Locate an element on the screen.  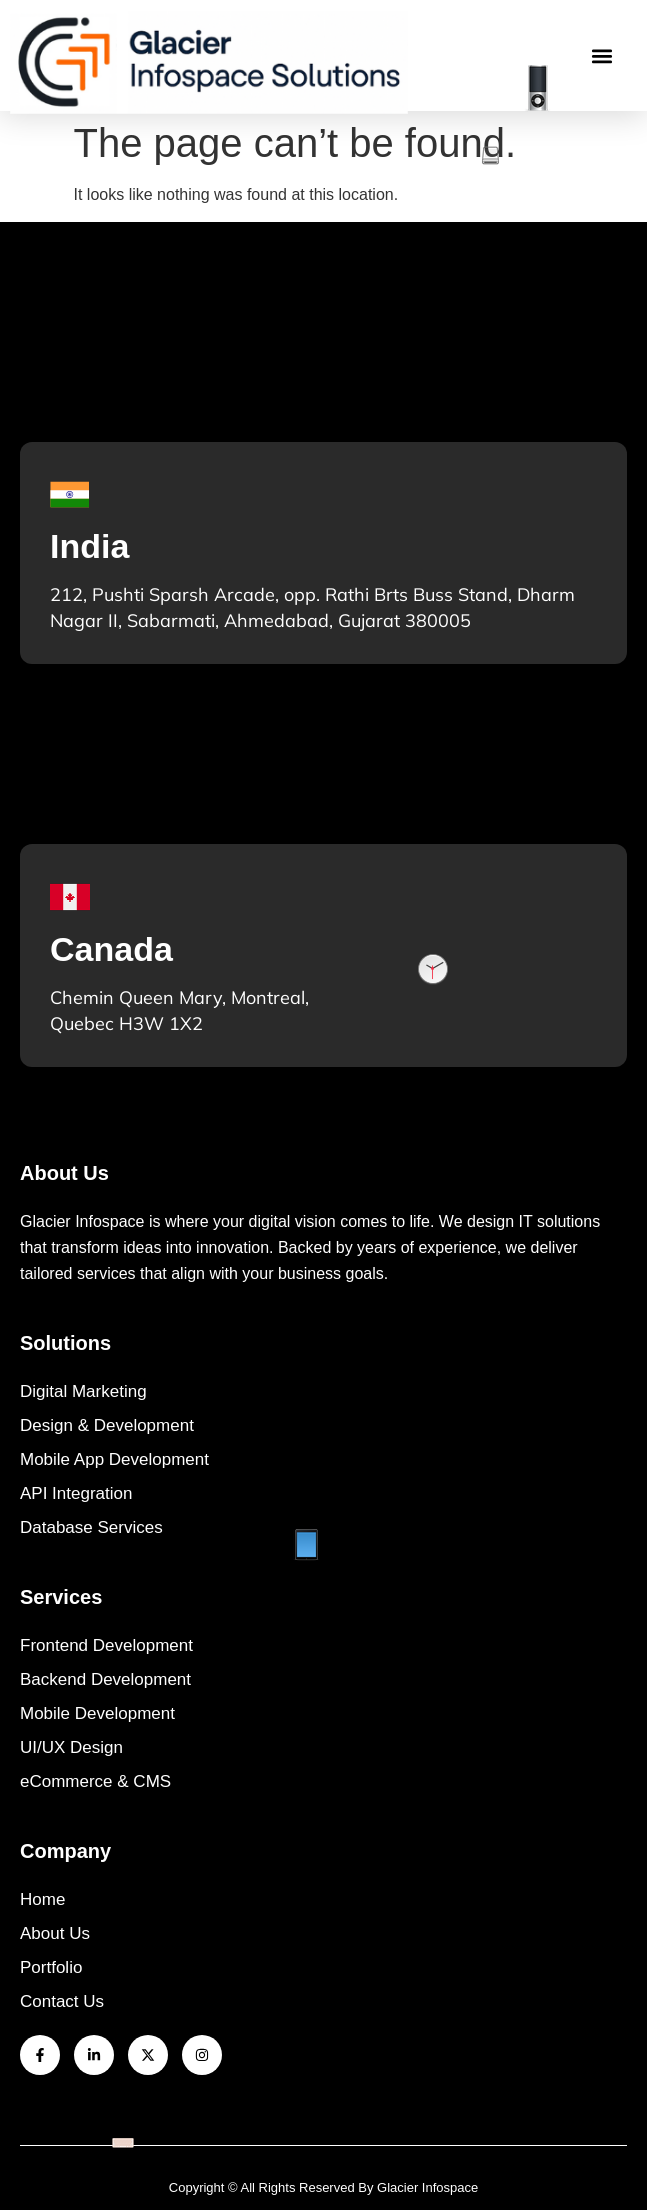
iPod nano device in your connected devices is located at coordinates (537, 88).